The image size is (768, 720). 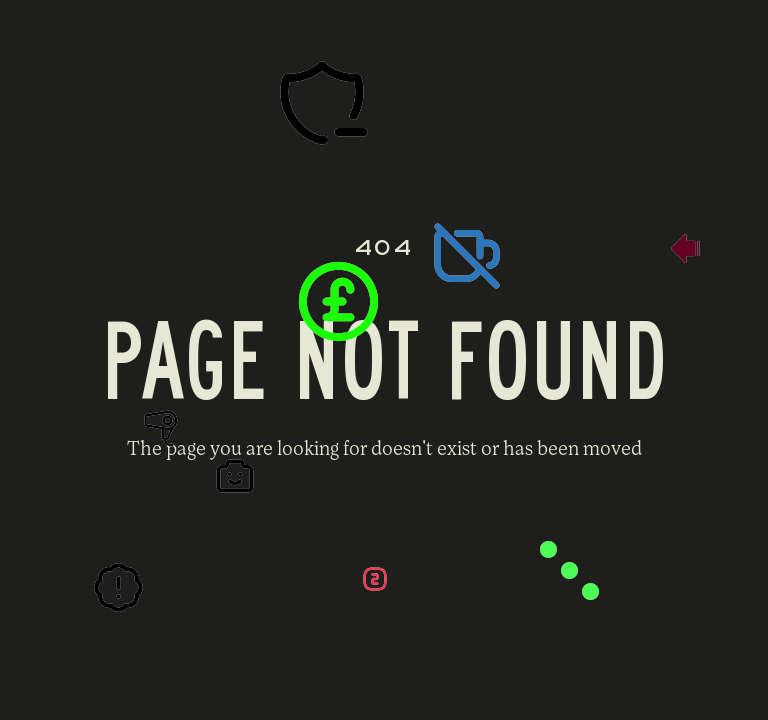 I want to click on indicates step 2 in a multi-step process, so click(x=375, y=579).